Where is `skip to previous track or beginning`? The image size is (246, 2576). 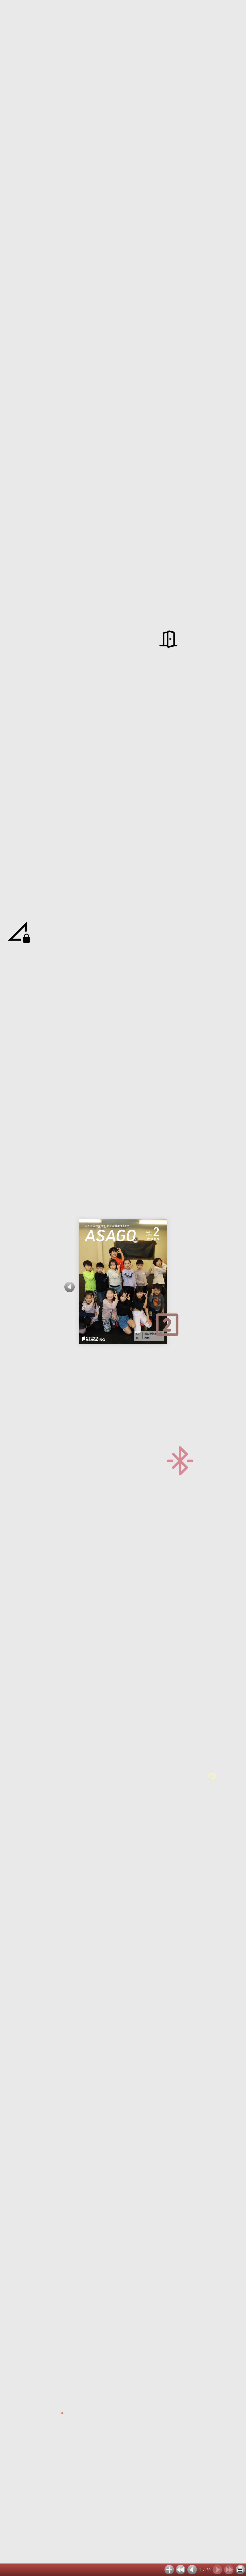
skip to previous track or beginning is located at coordinates (212, 1776).